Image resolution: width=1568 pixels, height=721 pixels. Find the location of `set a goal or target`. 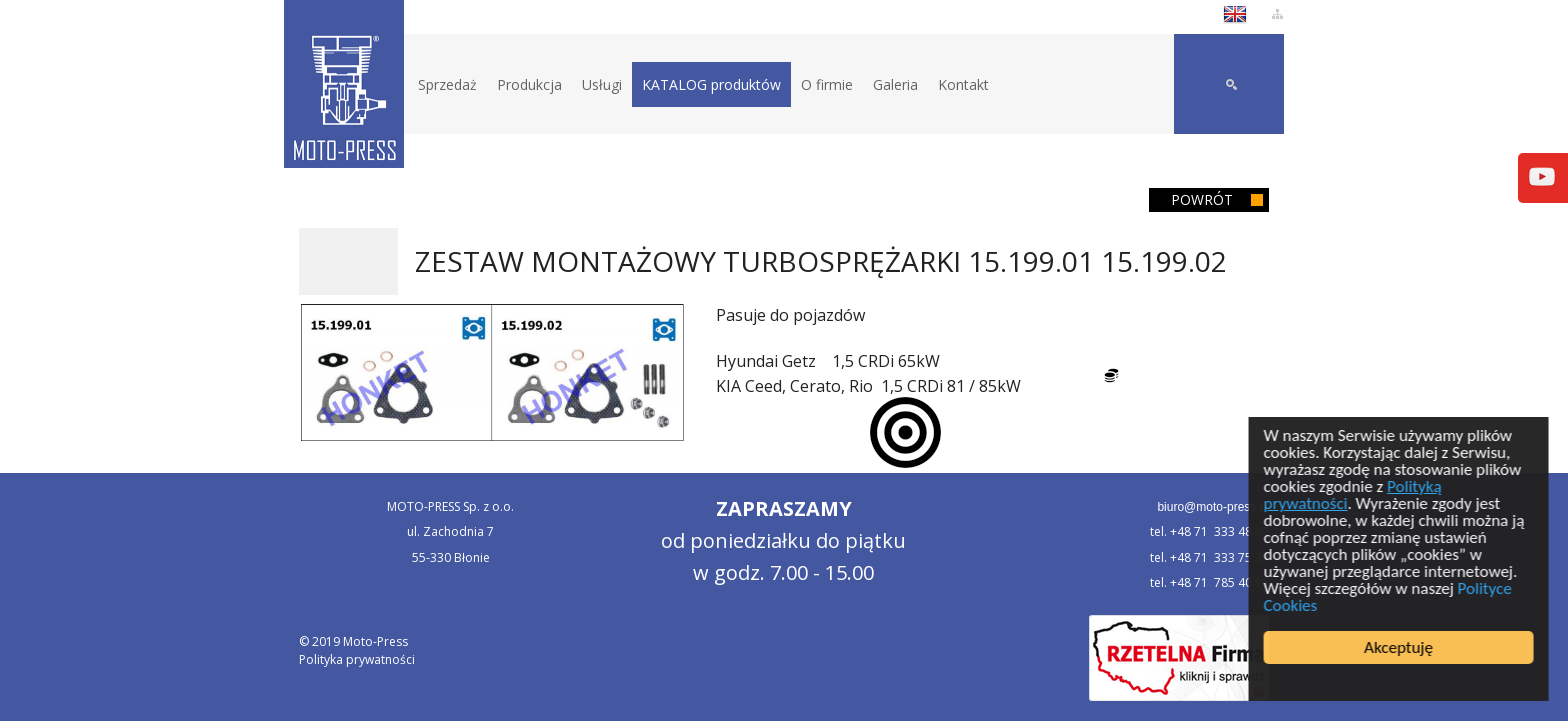

set a goal or target is located at coordinates (905, 432).